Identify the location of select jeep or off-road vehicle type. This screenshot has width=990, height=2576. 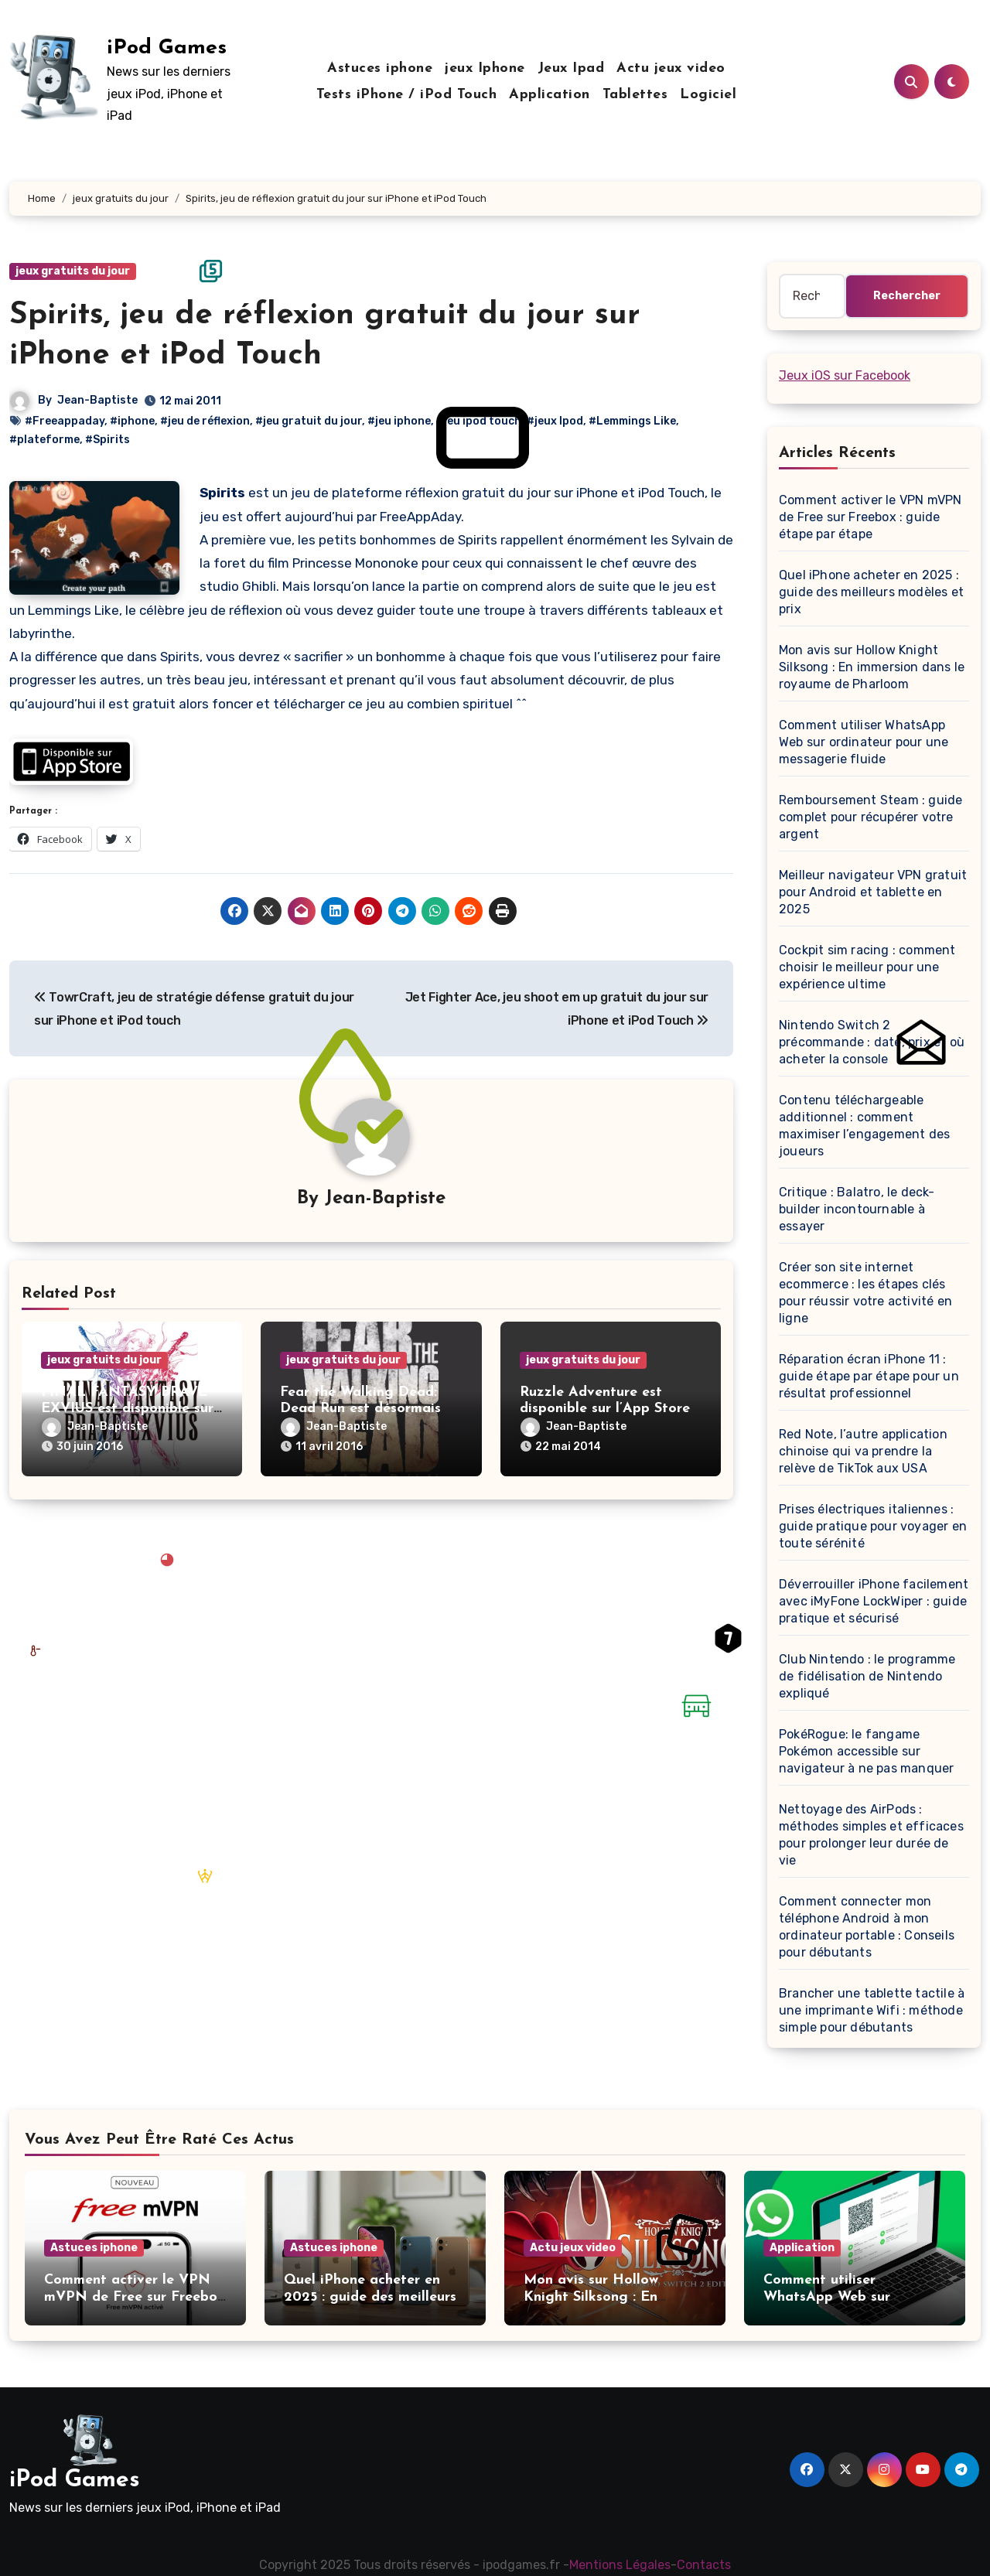
(696, 1706).